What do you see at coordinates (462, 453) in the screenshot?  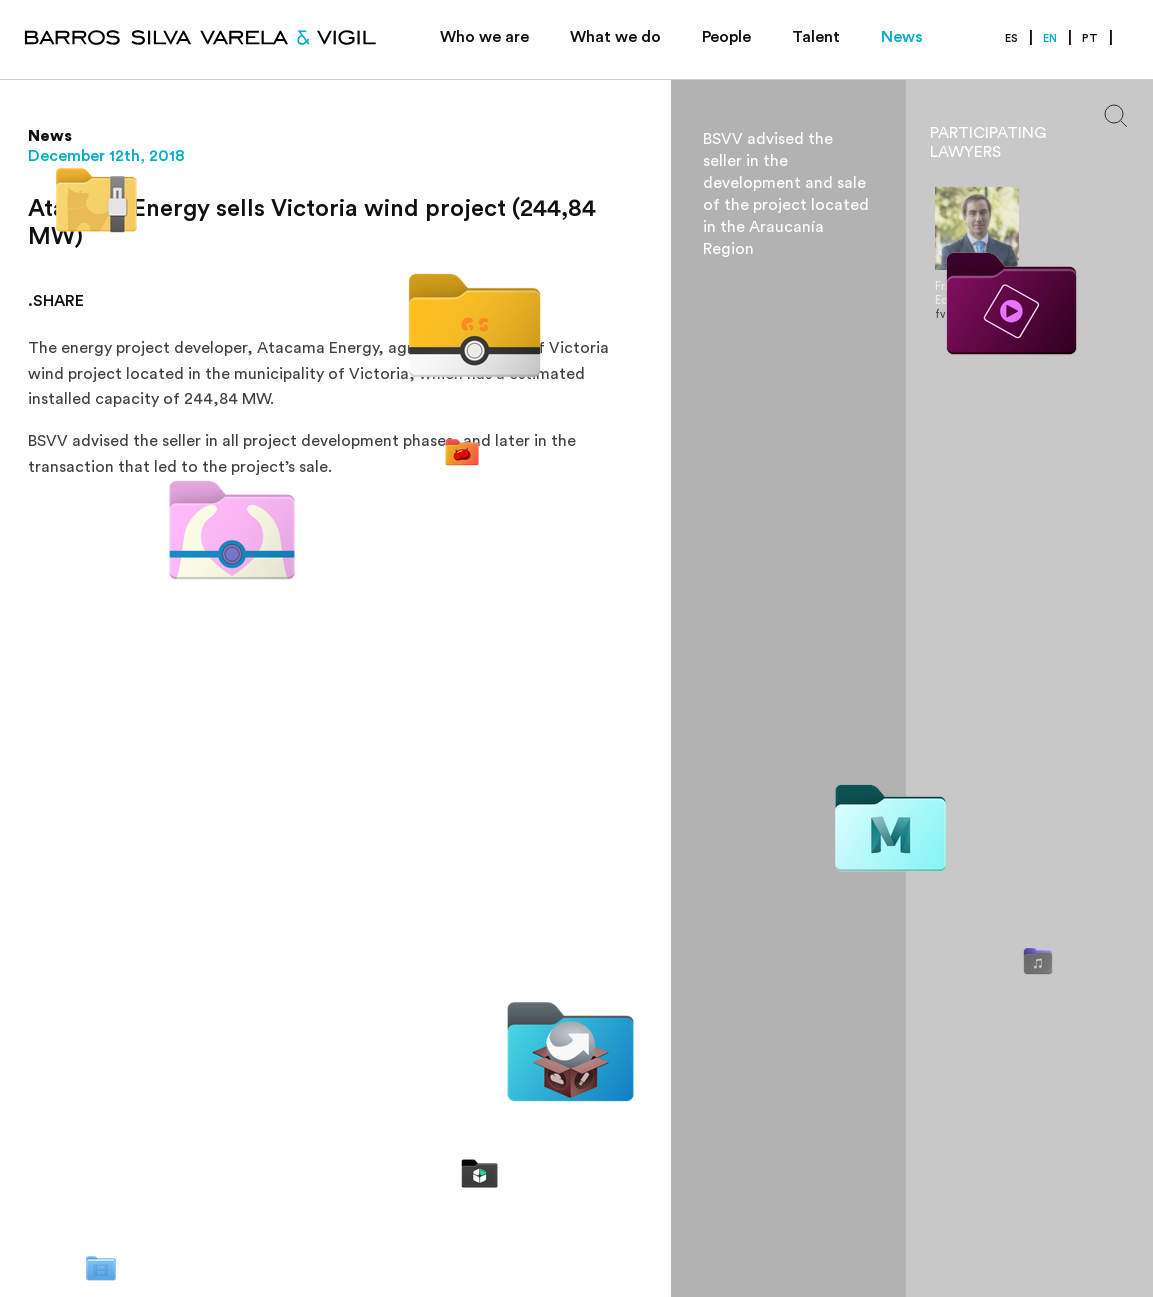 I see `open android jelly bean system folder` at bounding box center [462, 453].